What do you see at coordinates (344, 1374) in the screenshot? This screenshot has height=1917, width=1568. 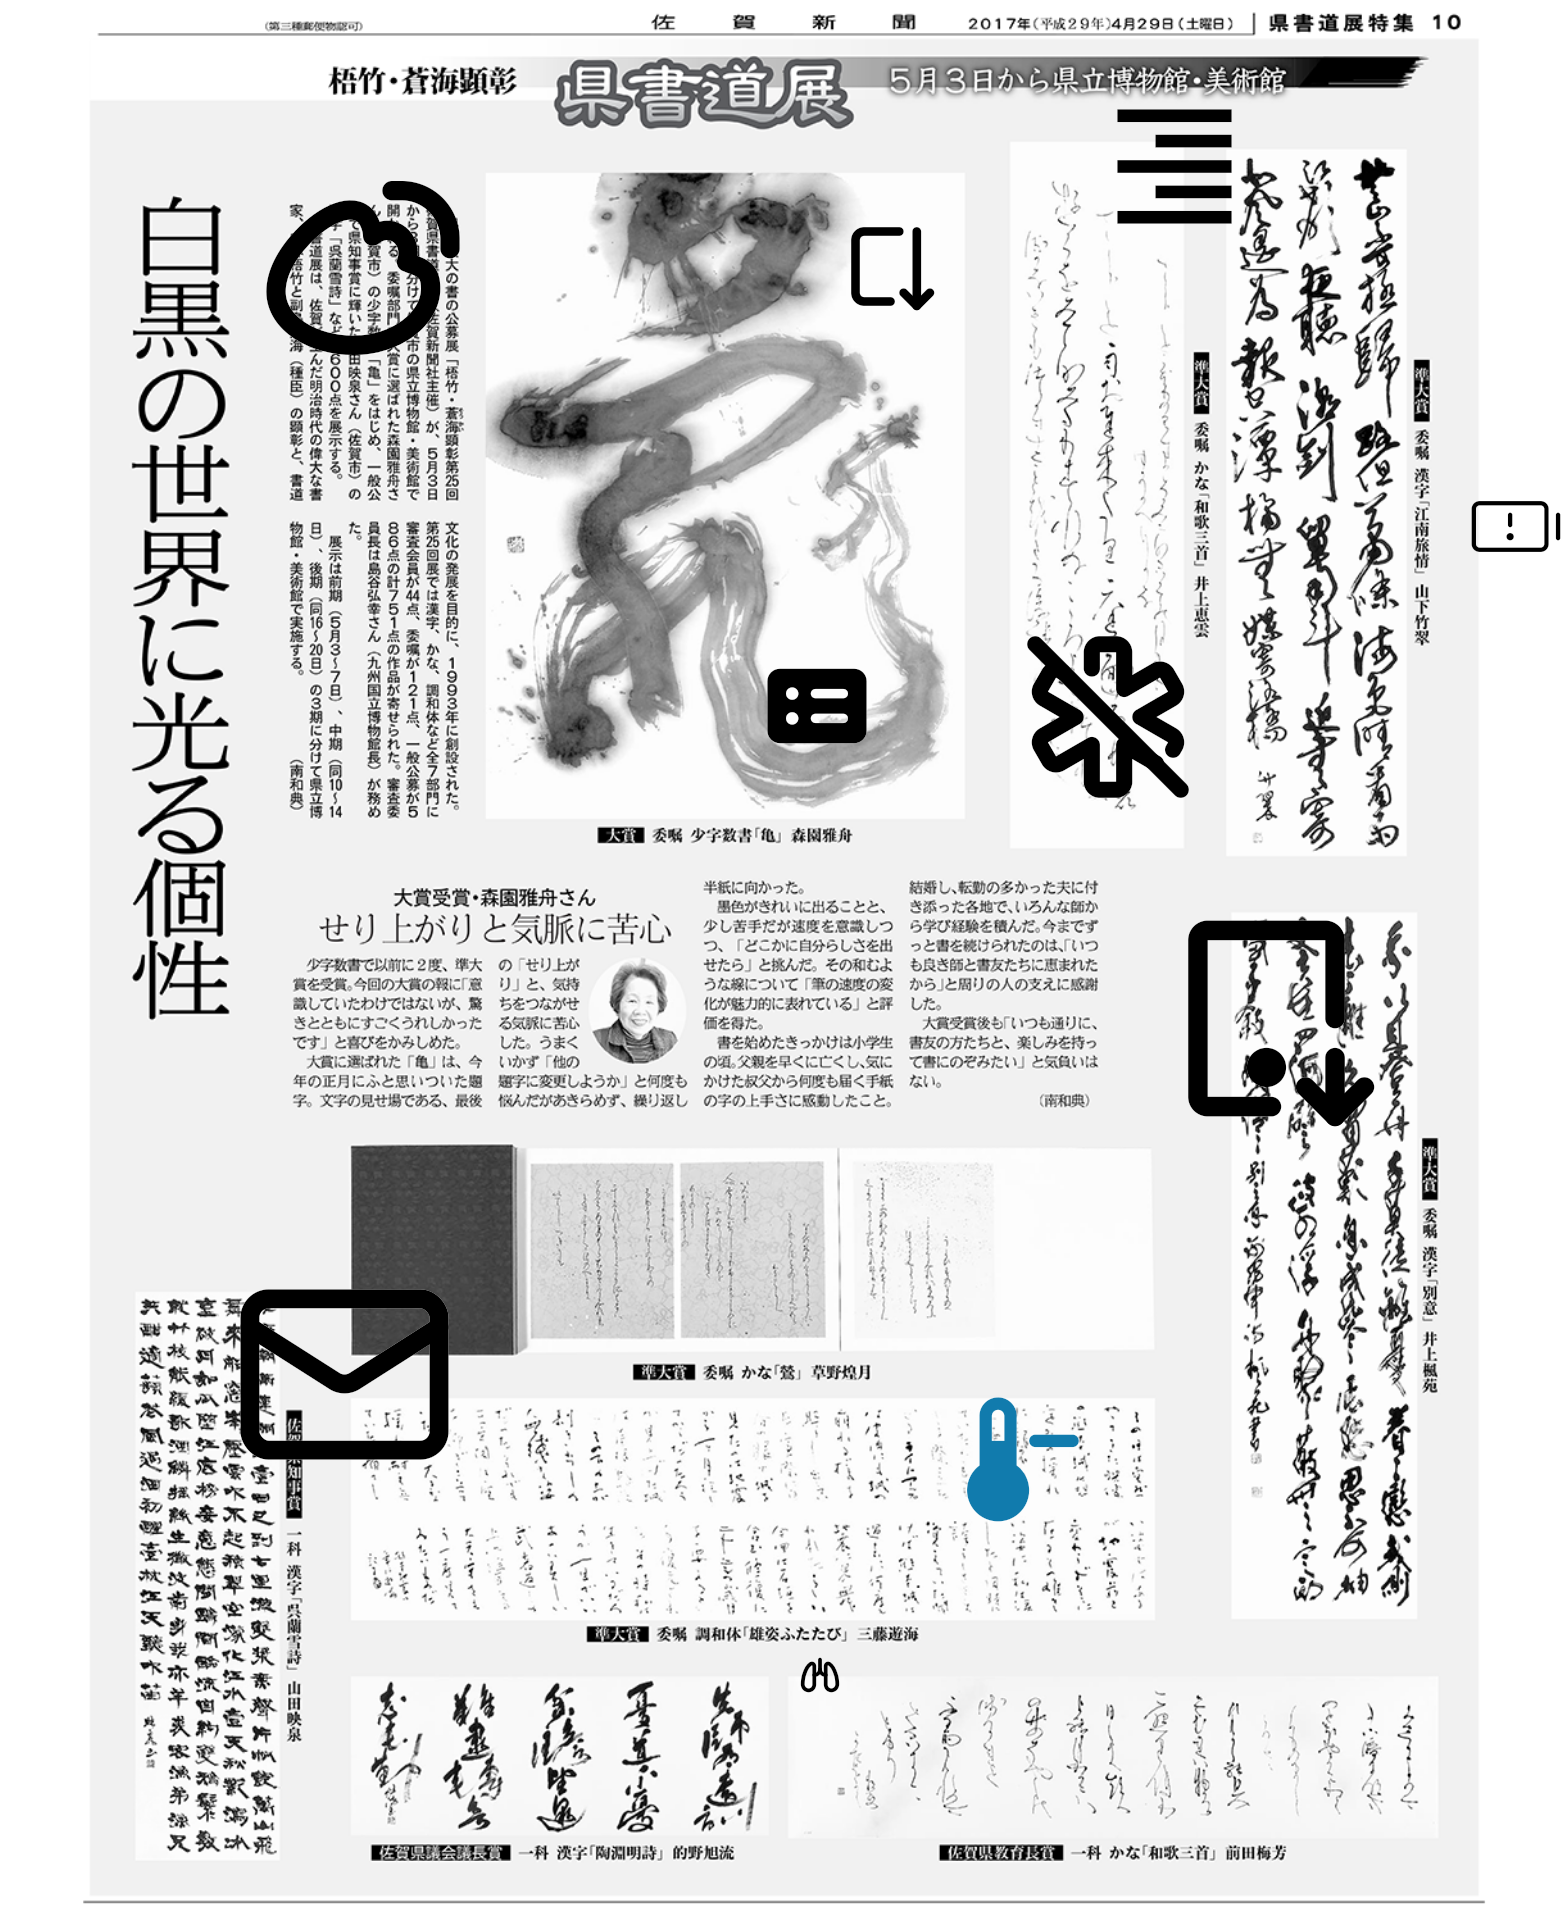 I see `open your email inbox` at bounding box center [344, 1374].